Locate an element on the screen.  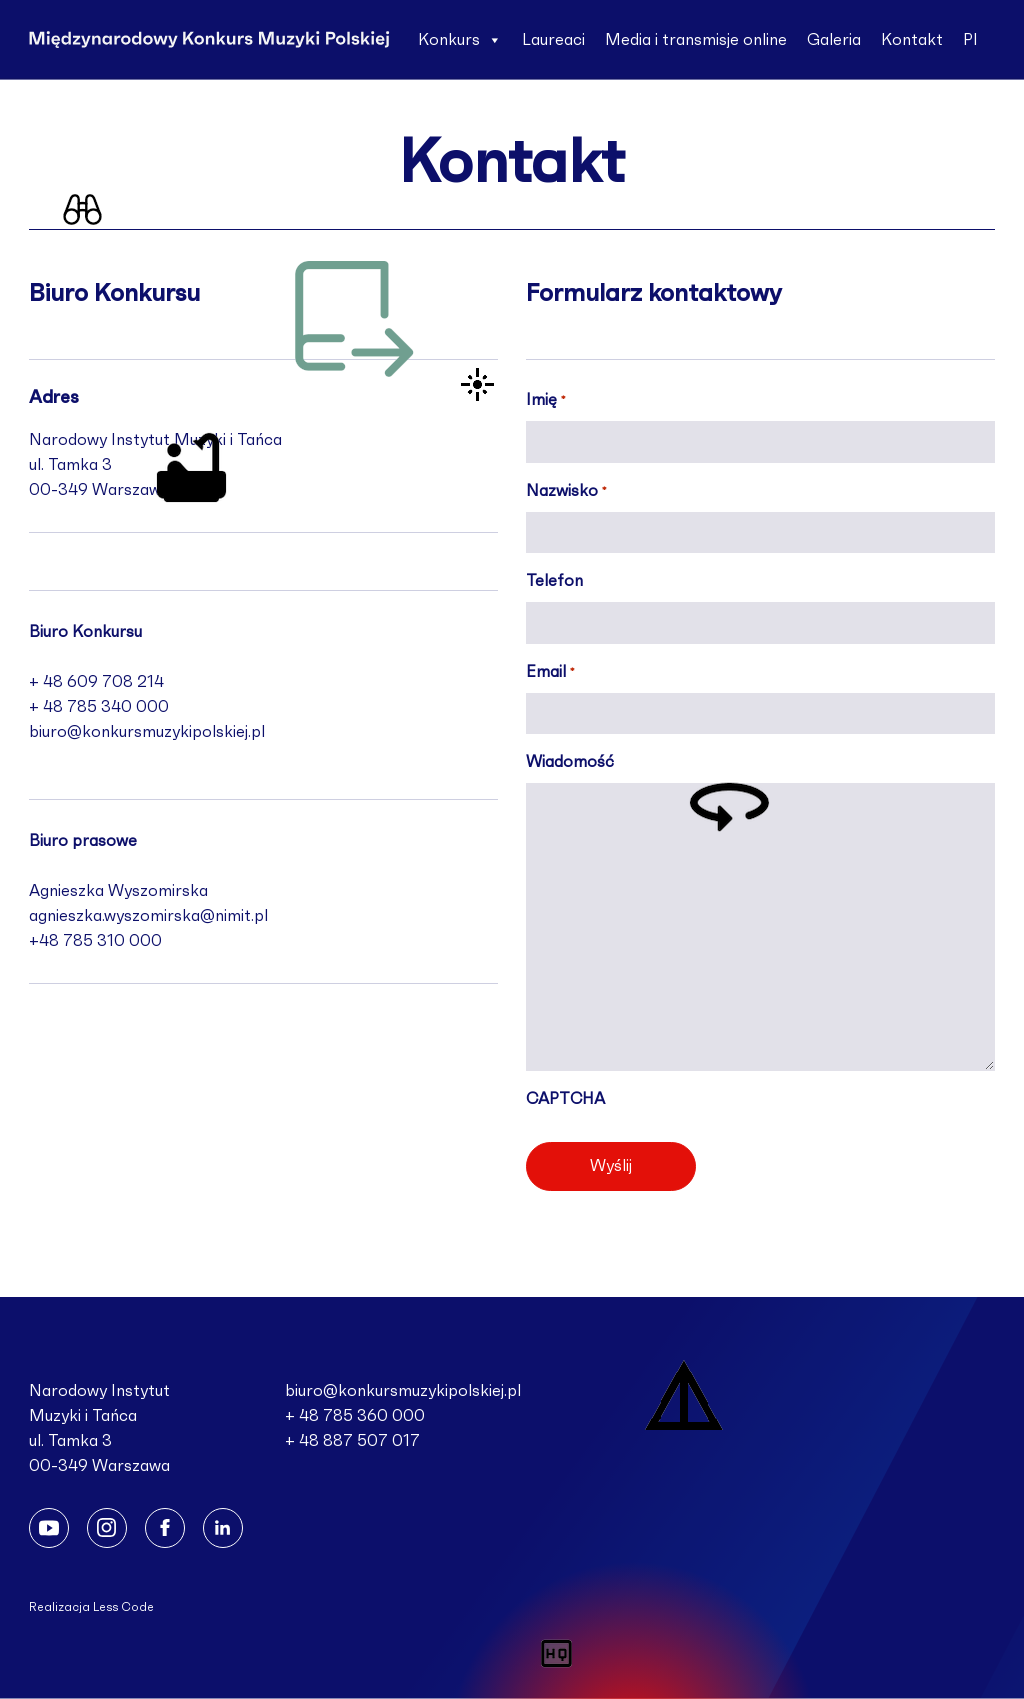
view 360-degree panorama or image is located at coordinates (729, 802).